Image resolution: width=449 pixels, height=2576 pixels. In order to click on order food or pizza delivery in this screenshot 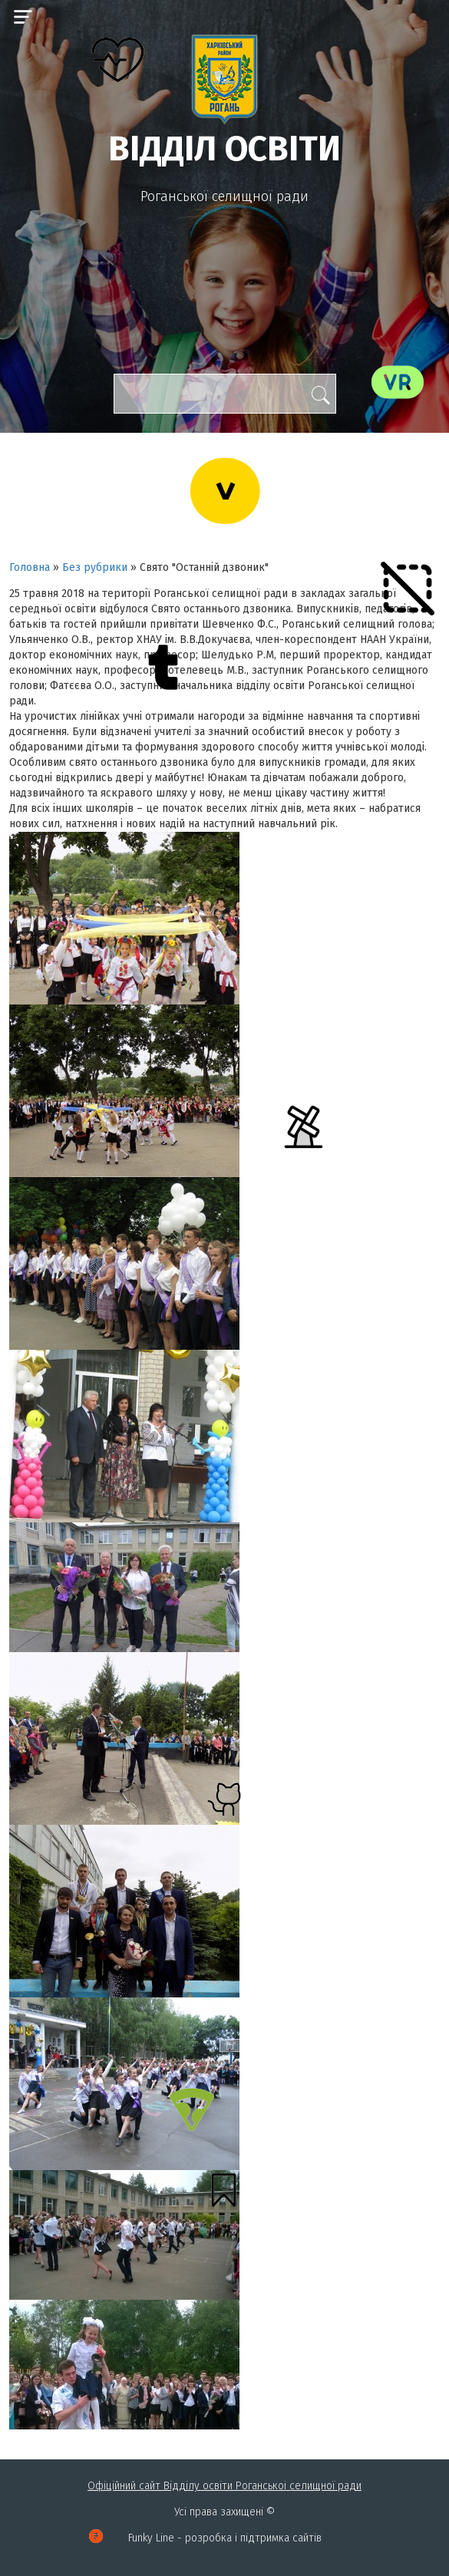, I will do `click(192, 2109)`.